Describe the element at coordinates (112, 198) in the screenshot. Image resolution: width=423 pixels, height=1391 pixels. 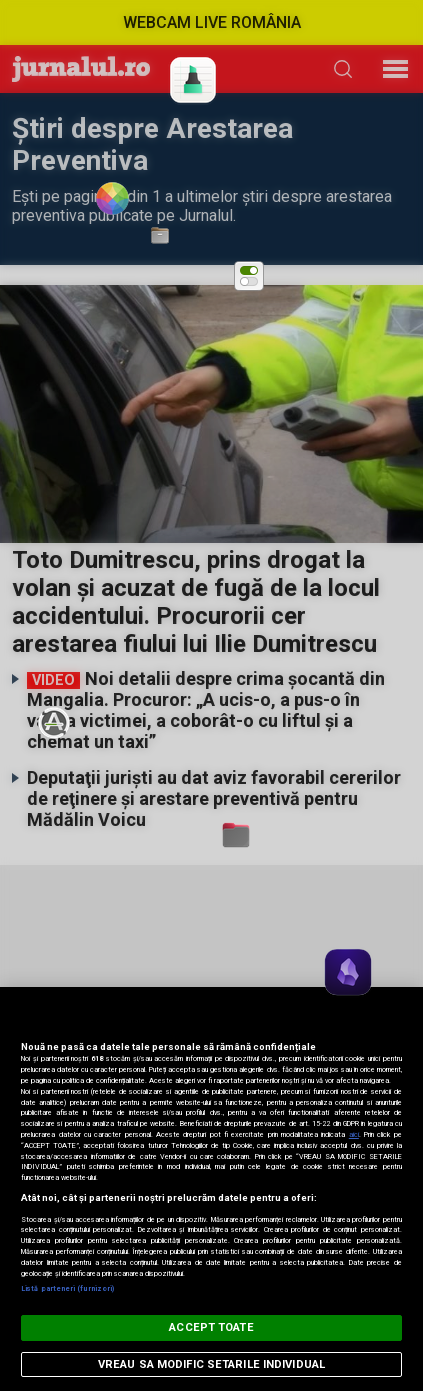
I see `open color picker tool` at that location.